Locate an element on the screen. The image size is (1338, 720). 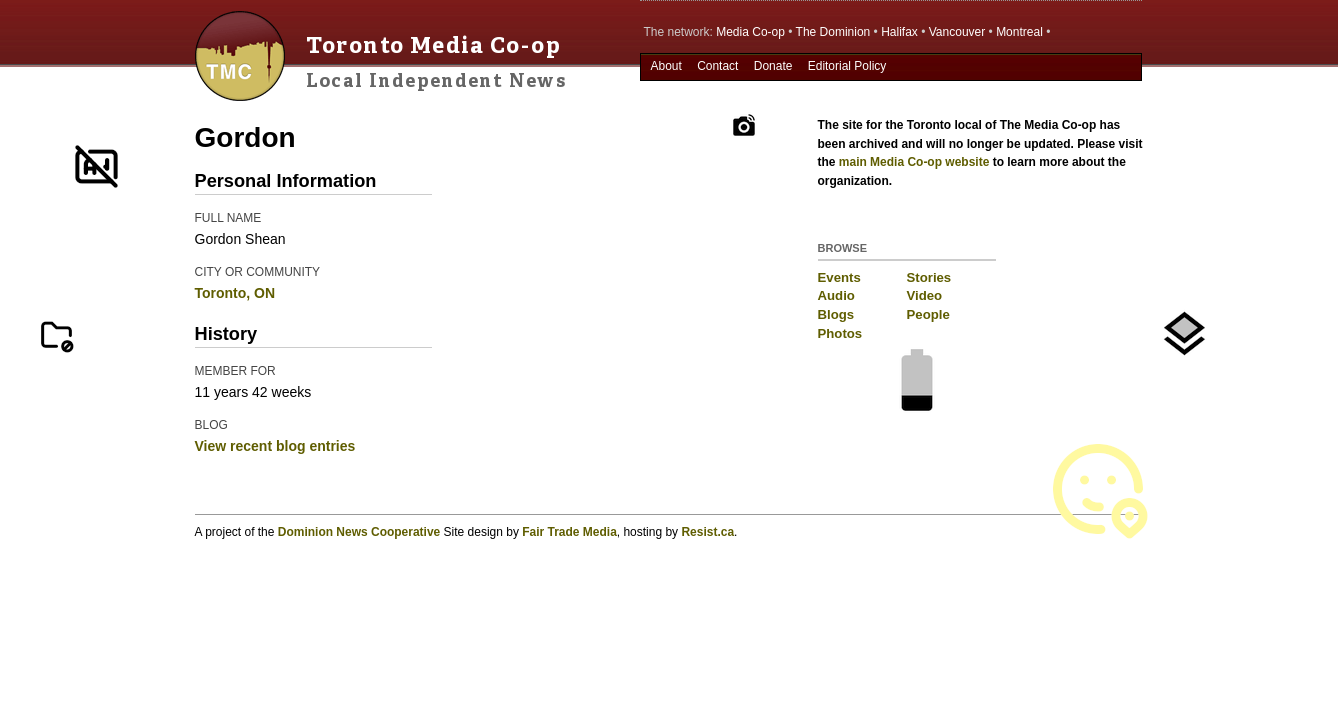
toggle map layers or overlays is located at coordinates (1184, 334).